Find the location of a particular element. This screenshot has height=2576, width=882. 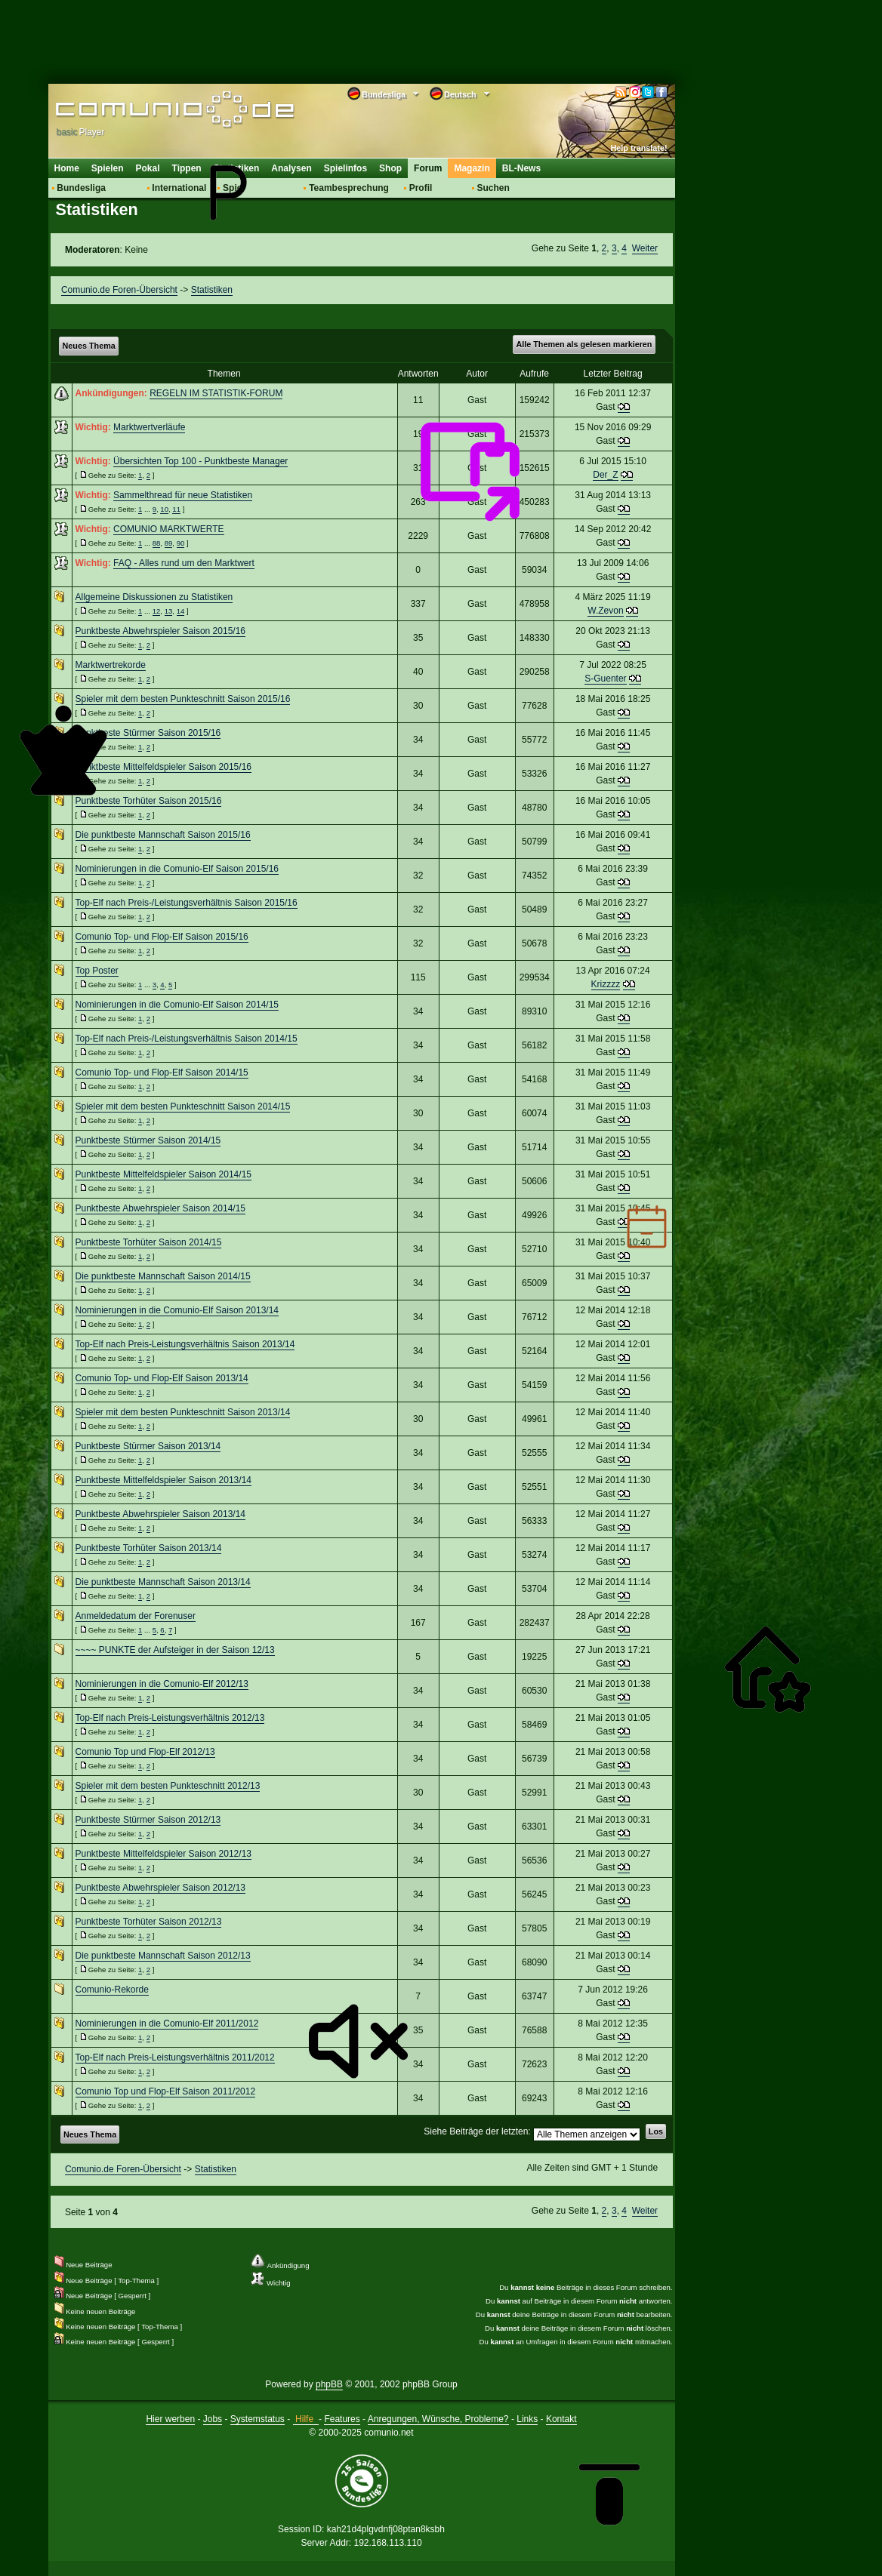

mute audio or sound is located at coordinates (358, 2041).